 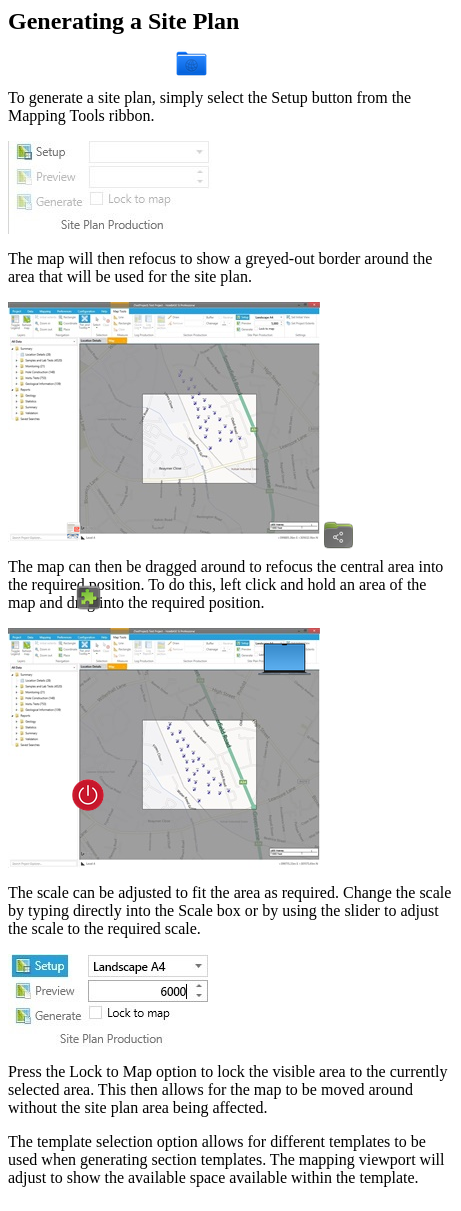 I want to click on indicates this macbook air in system settings, so click(x=284, y=654).